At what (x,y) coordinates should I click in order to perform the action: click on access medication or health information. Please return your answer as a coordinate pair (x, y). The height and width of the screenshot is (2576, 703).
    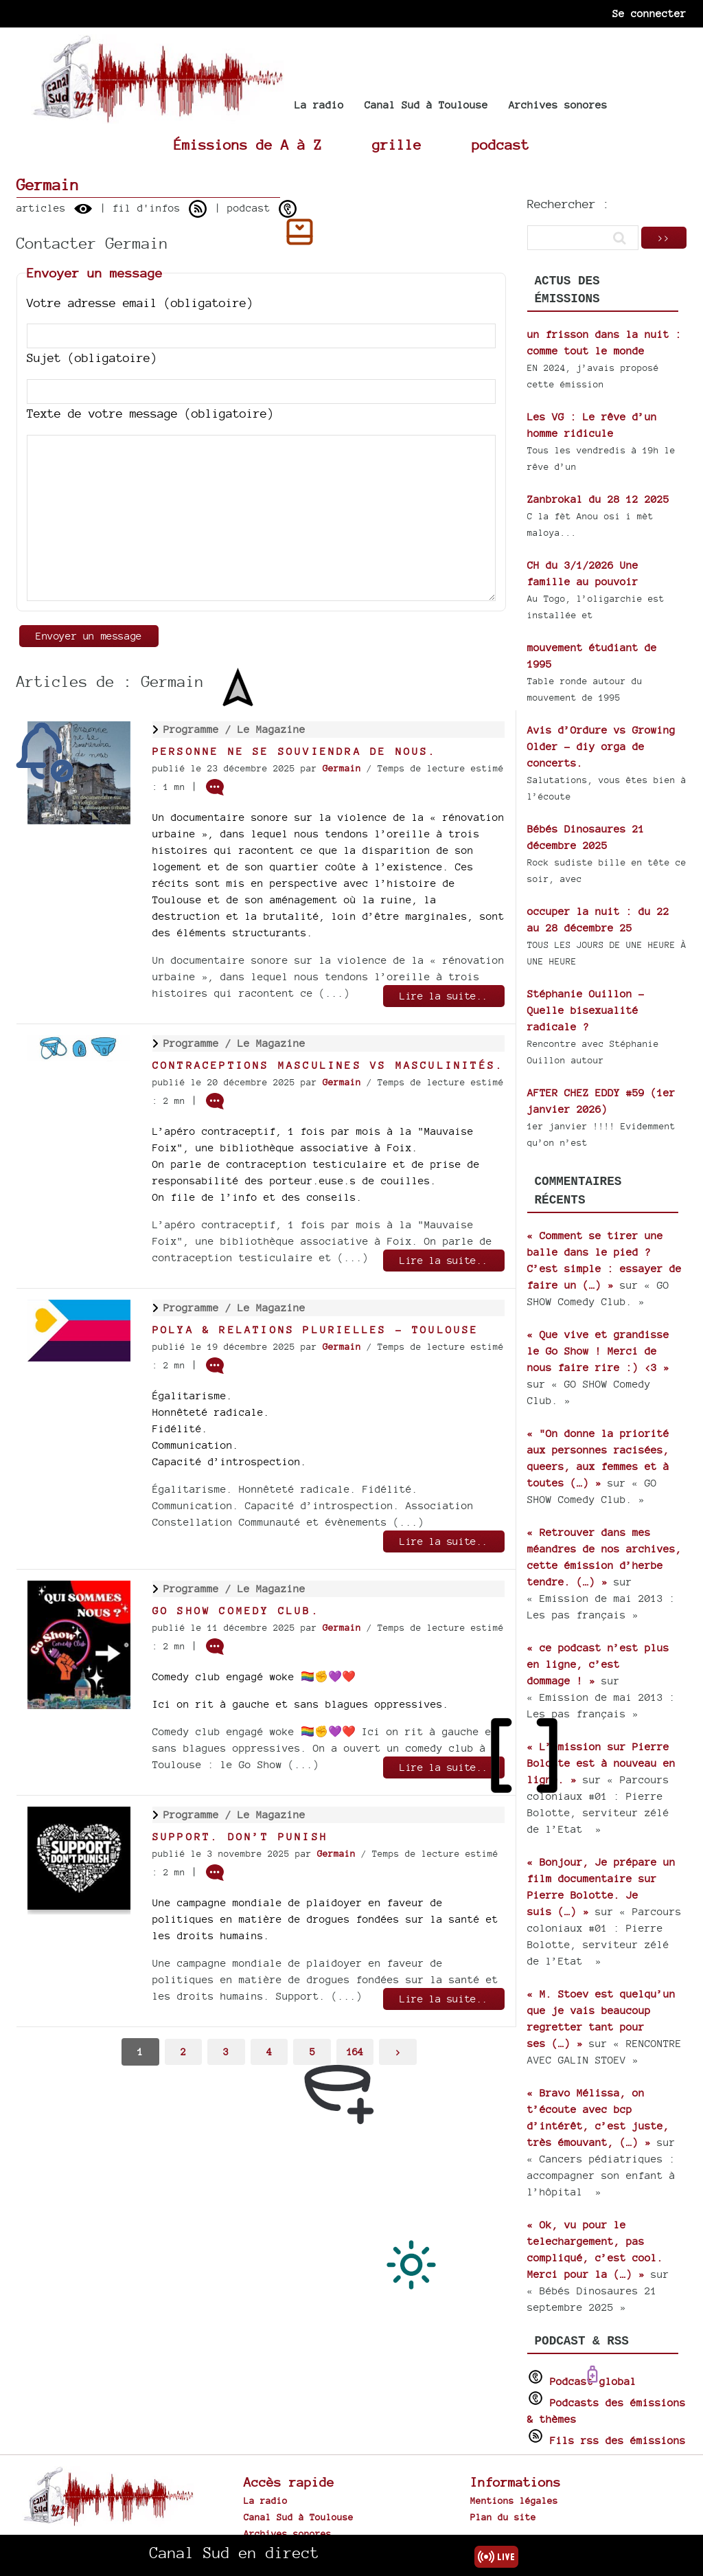
    Looking at the image, I should click on (592, 2374).